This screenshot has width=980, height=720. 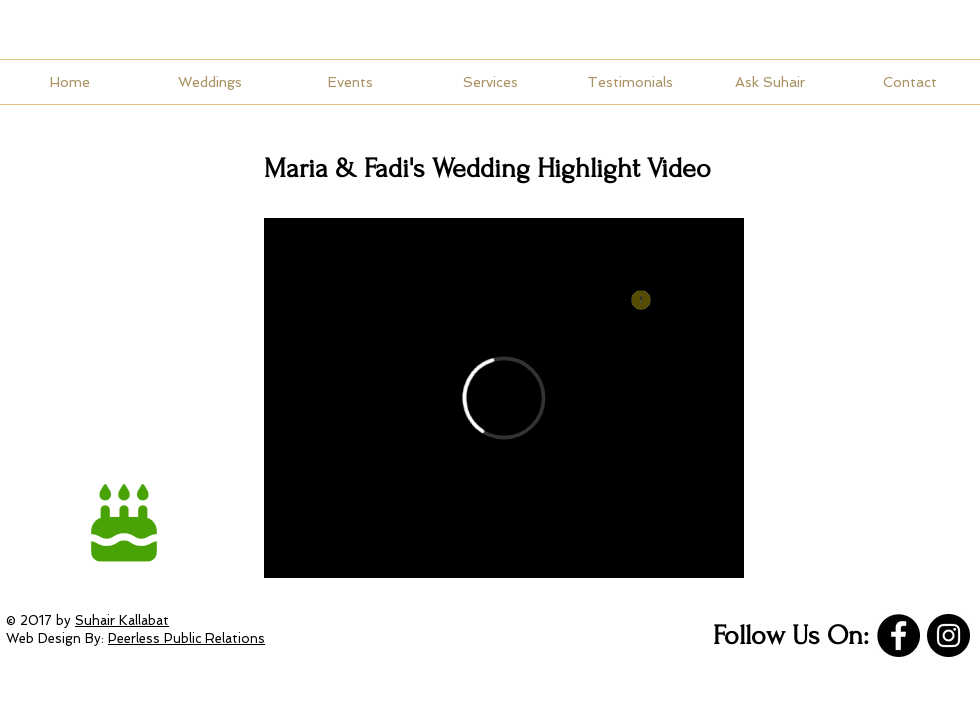 What do you see at coordinates (641, 300) in the screenshot?
I see `indicates a critical error or warning` at bounding box center [641, 300].